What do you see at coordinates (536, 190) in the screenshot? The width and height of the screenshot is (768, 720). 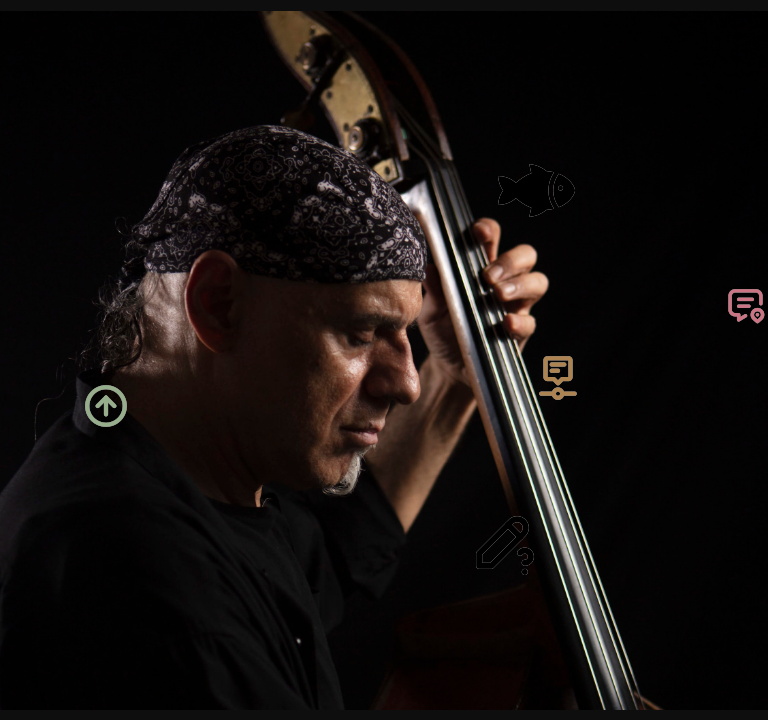 I see `access fishing or aquarium features` at bounding box center [536, 190].